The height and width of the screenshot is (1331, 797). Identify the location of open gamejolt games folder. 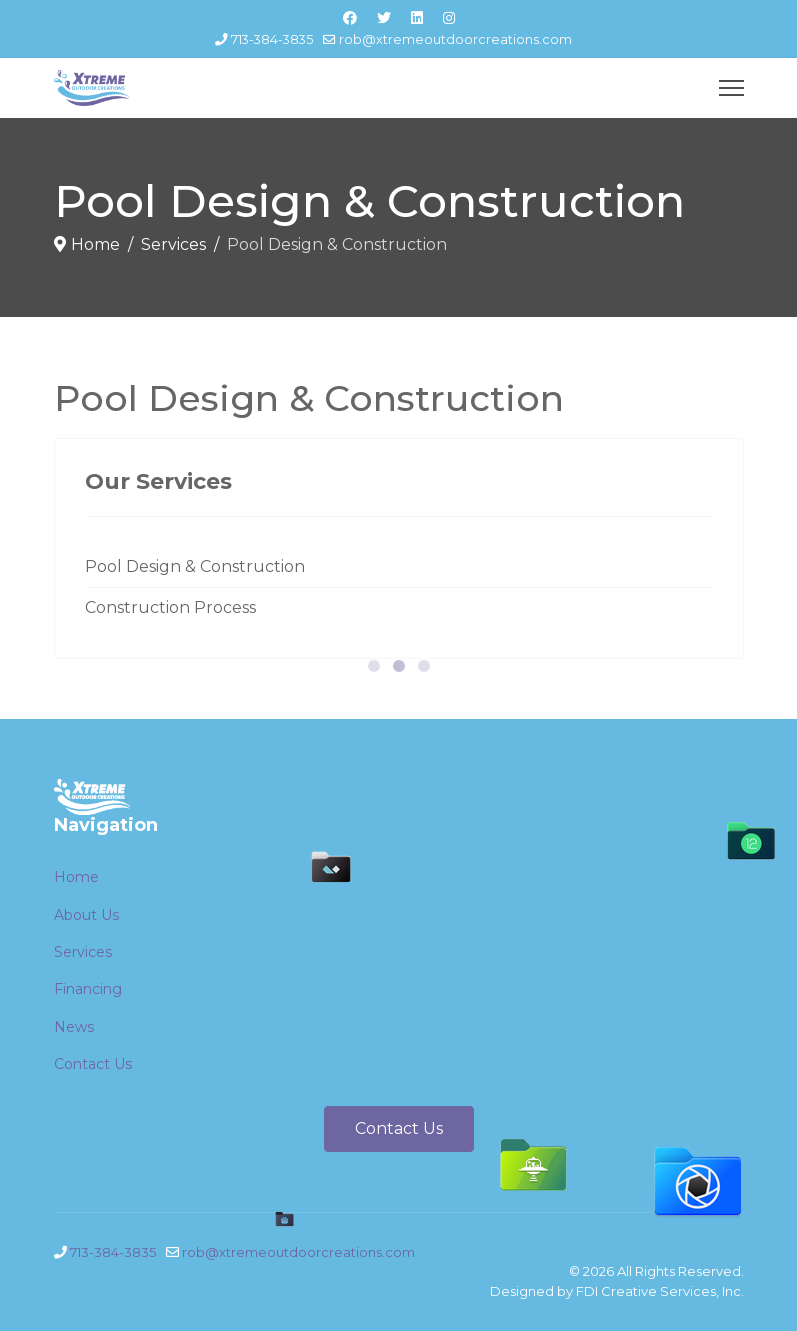
(533, 1166).